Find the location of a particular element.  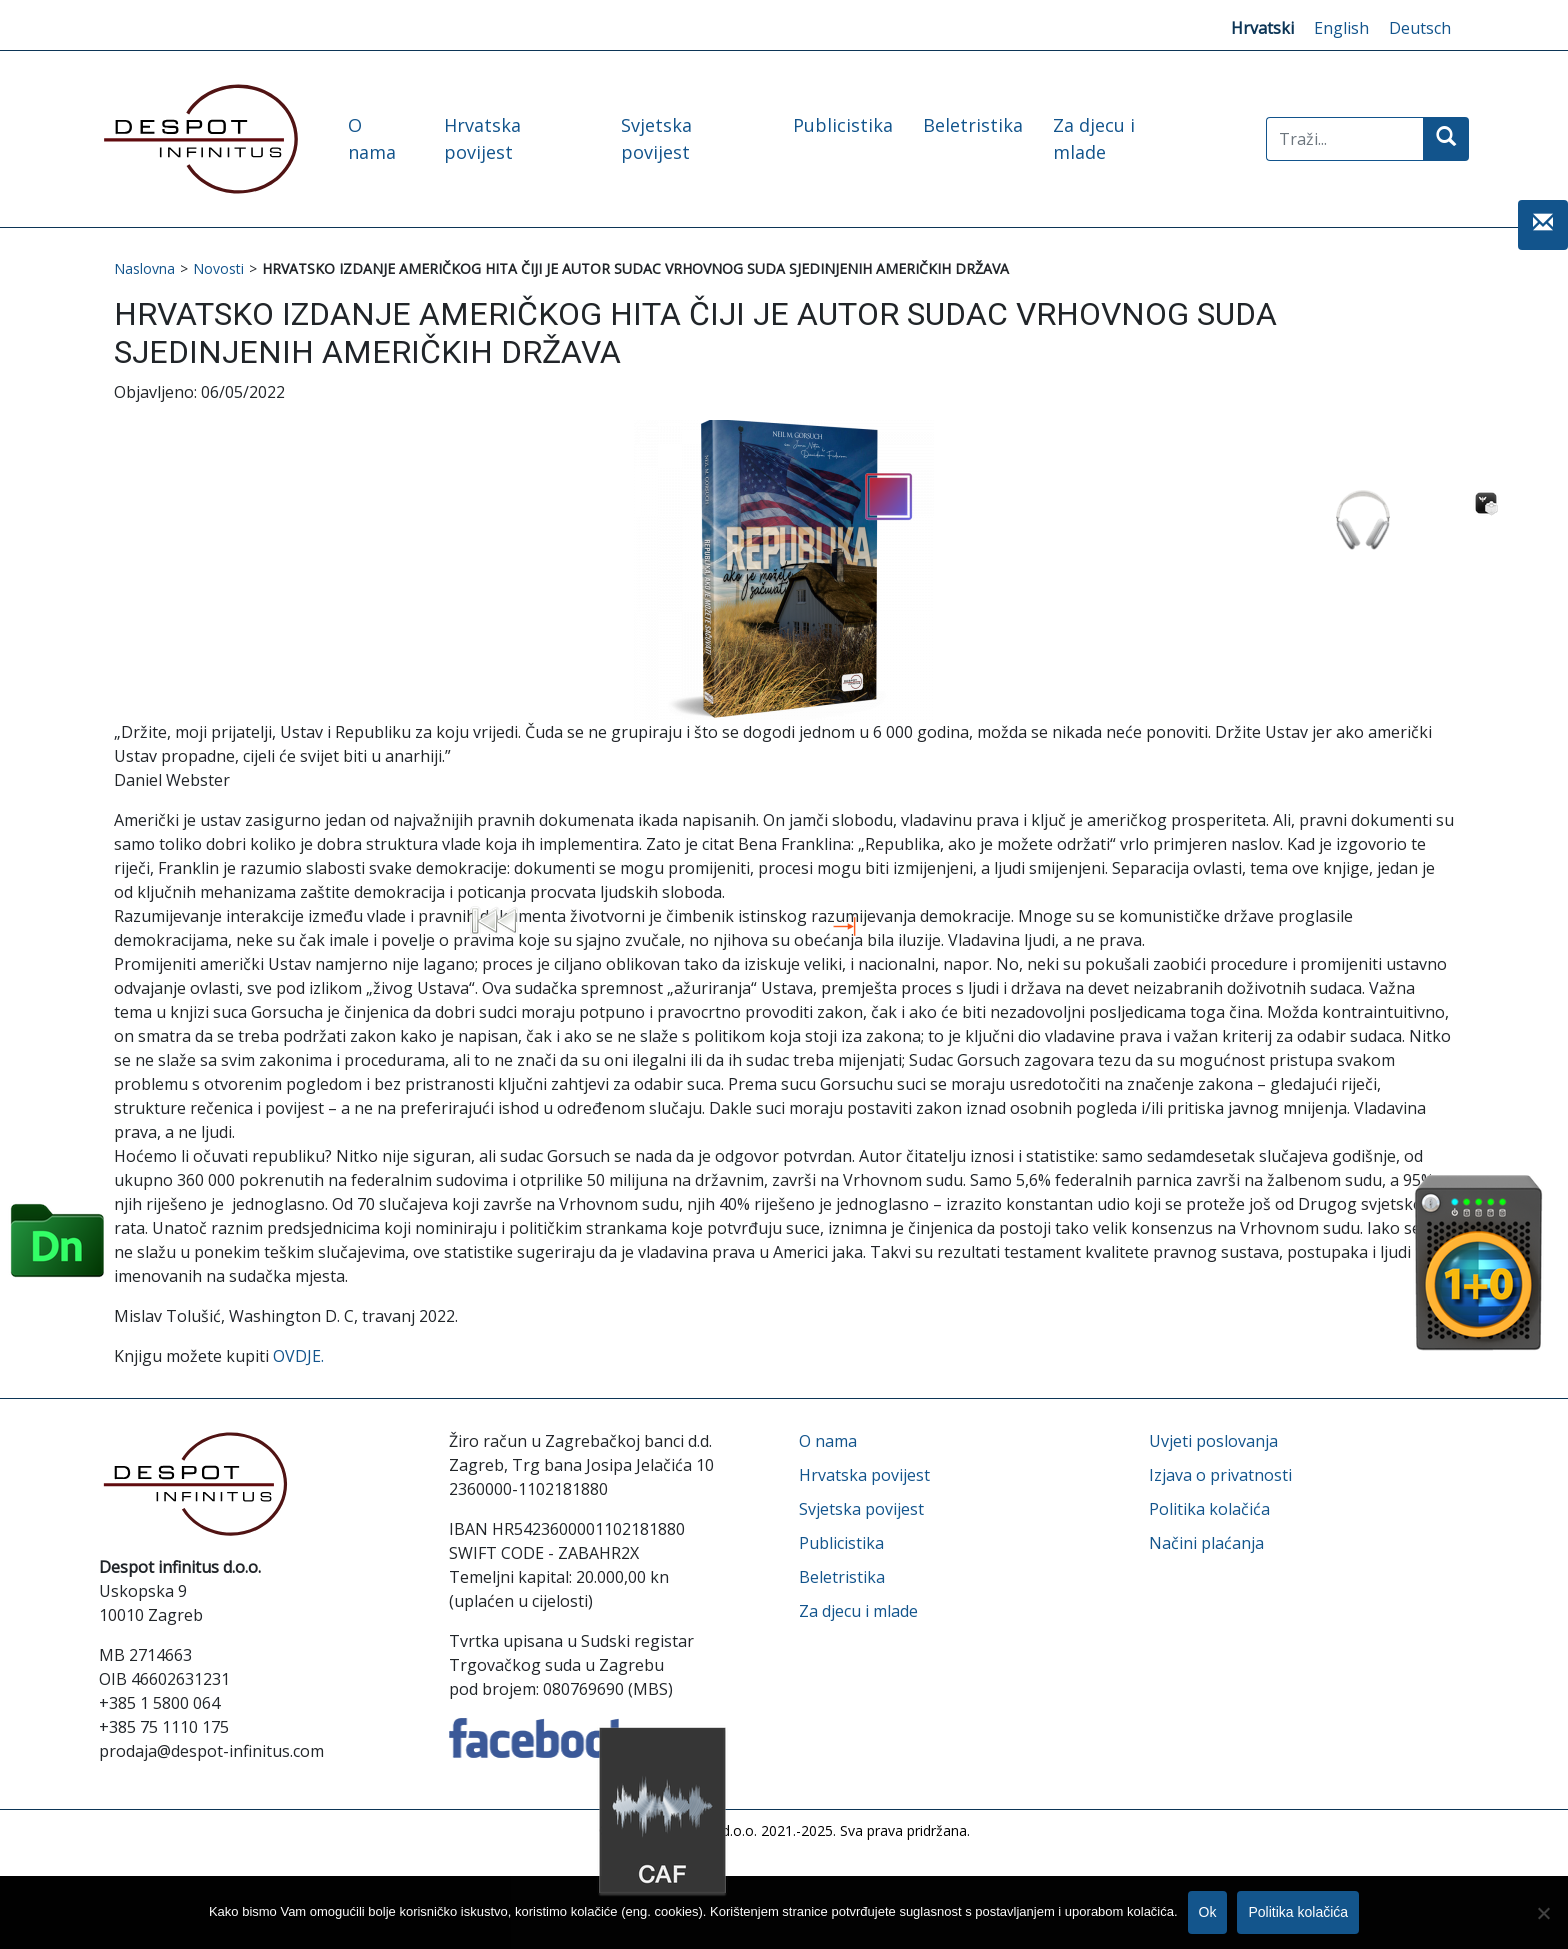

access your media library in iMovie is located at coordinates (888, 496).